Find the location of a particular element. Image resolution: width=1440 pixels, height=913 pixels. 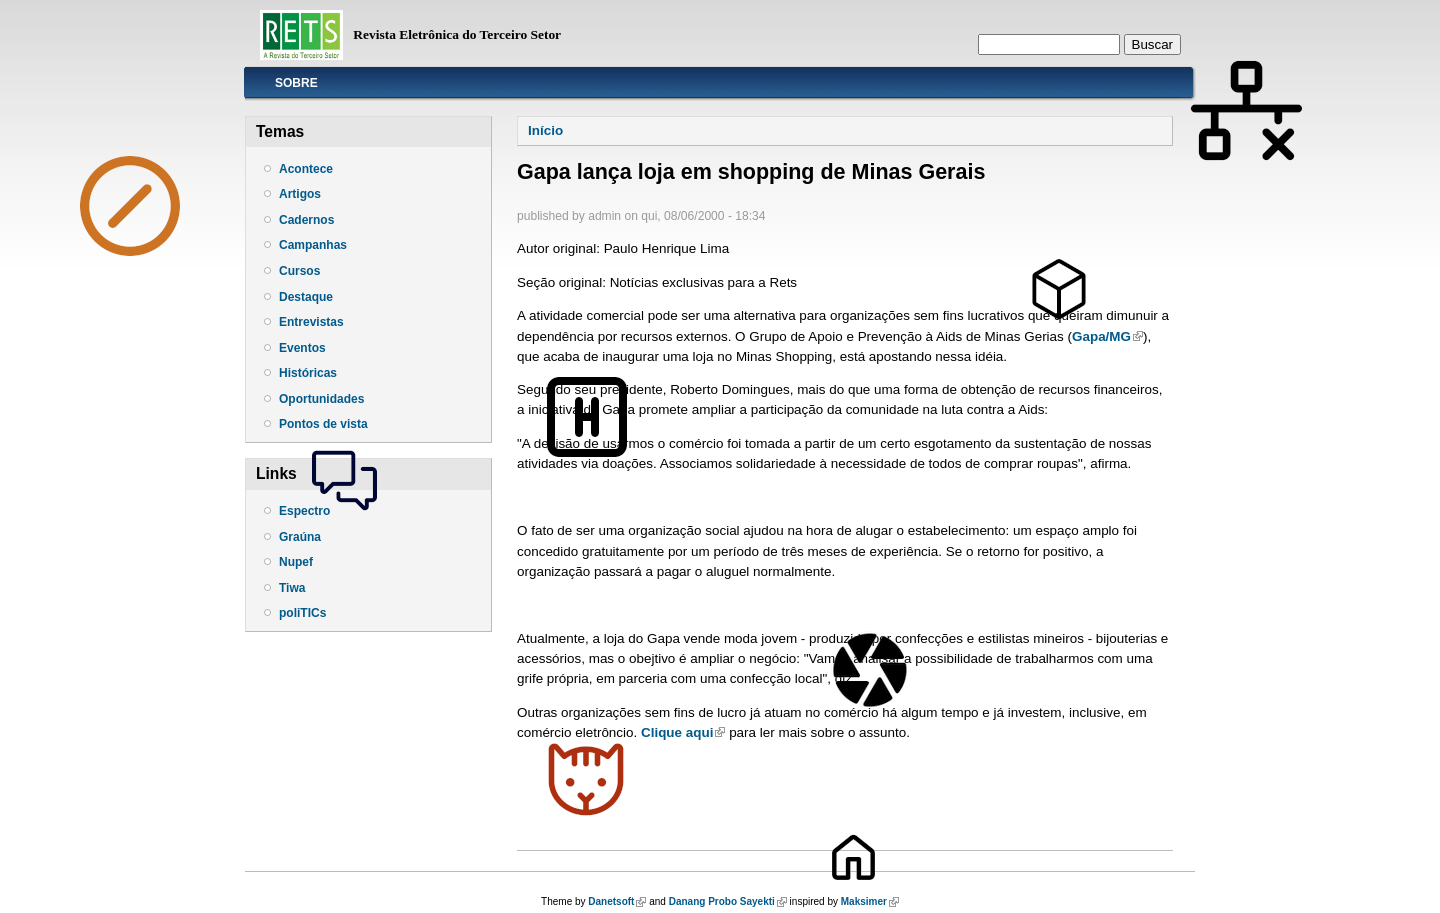

navigate to home screen is located at coordinates (853, 858).